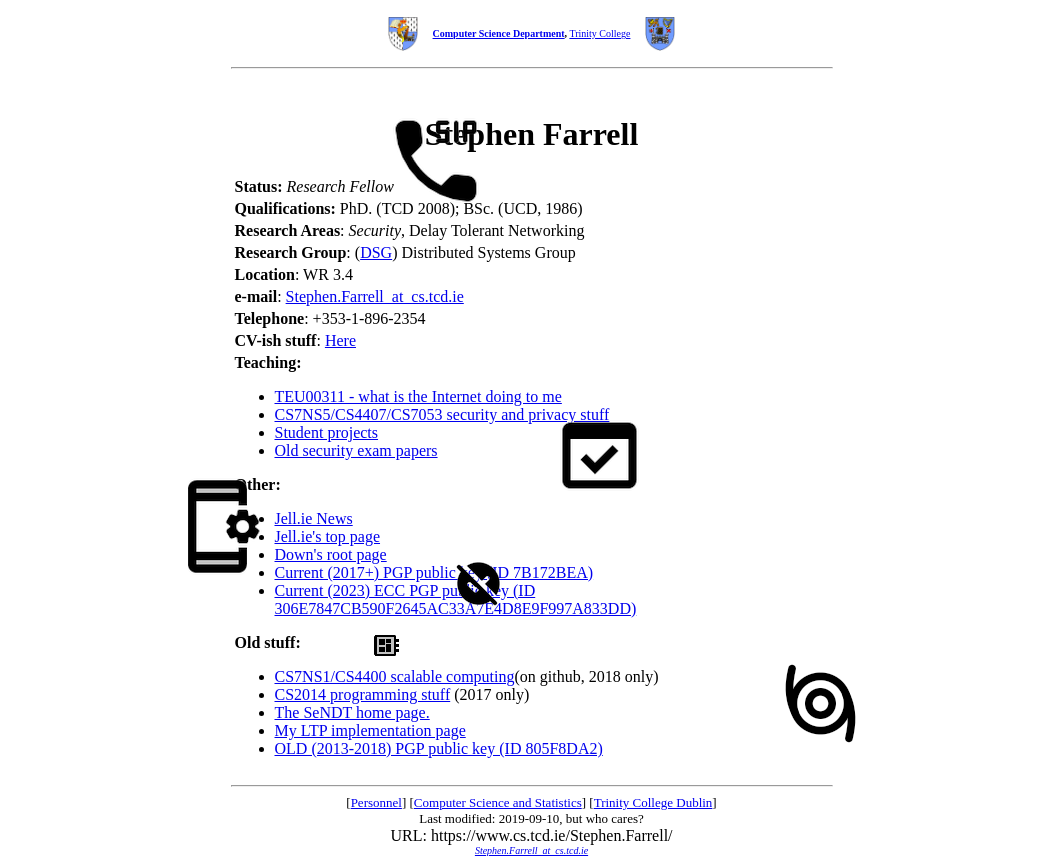 The width and height of the screenshot is (1063, 864). I want to click on access app settings, so click(217, 526).